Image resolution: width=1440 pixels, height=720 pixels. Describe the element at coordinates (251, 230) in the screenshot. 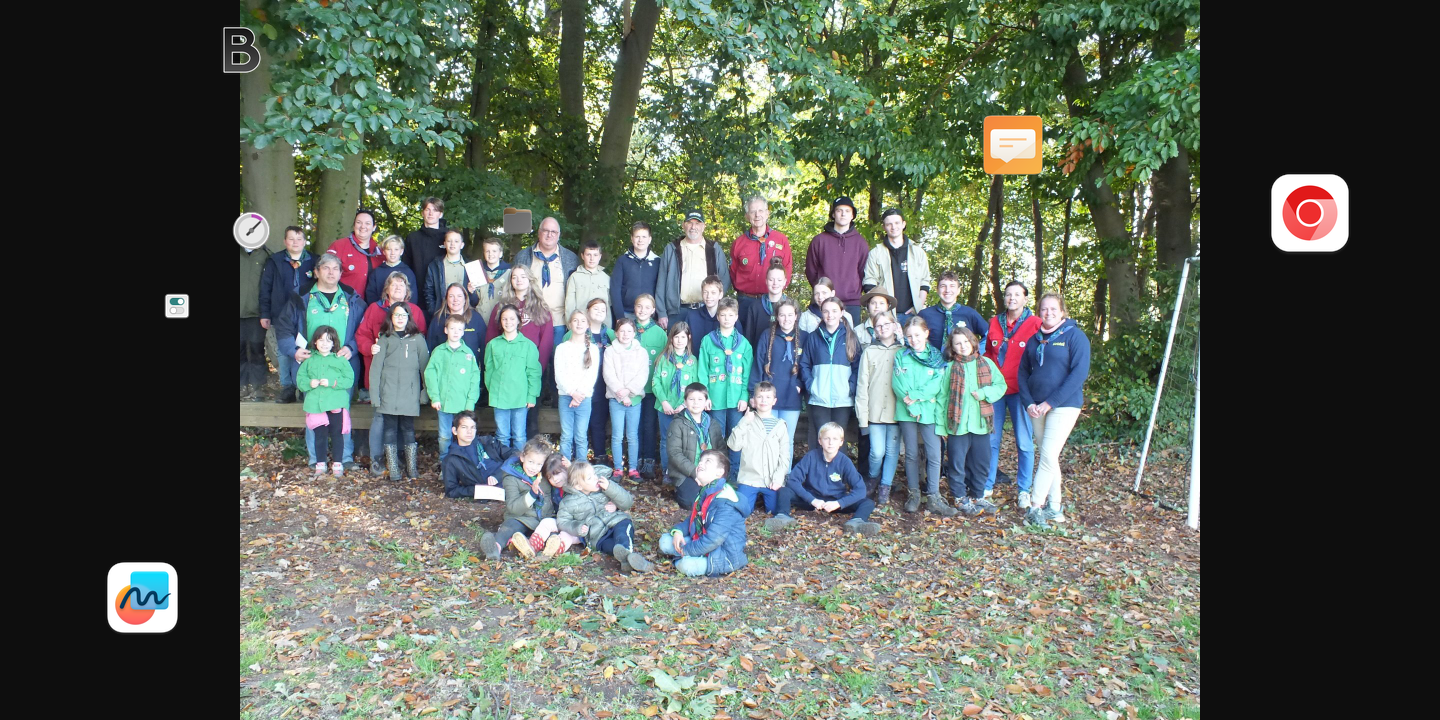

I see `open sysprof system profiler application` at that location.